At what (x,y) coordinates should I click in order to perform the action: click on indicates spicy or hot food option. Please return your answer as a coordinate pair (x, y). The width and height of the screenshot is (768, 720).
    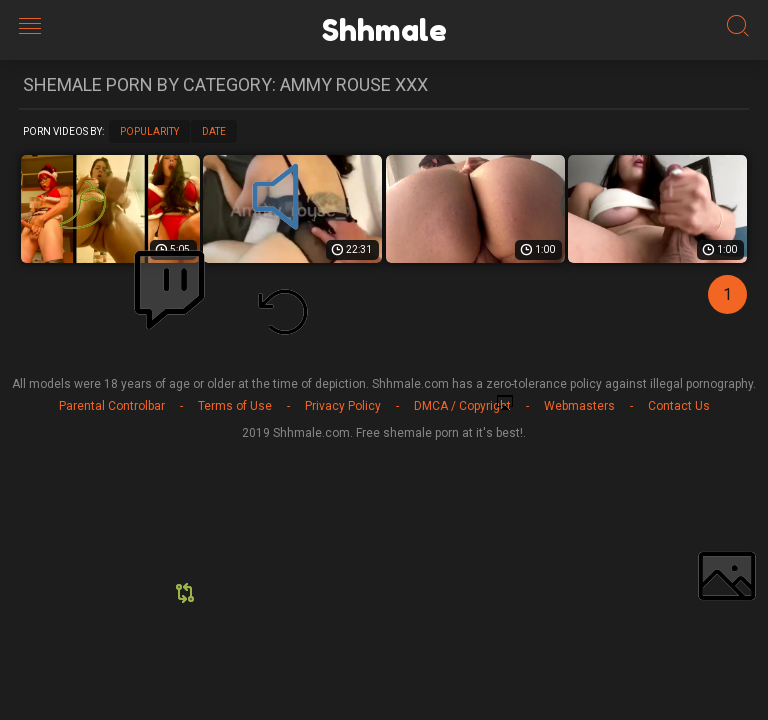
    Looking at the image, I should click on (85, 206).